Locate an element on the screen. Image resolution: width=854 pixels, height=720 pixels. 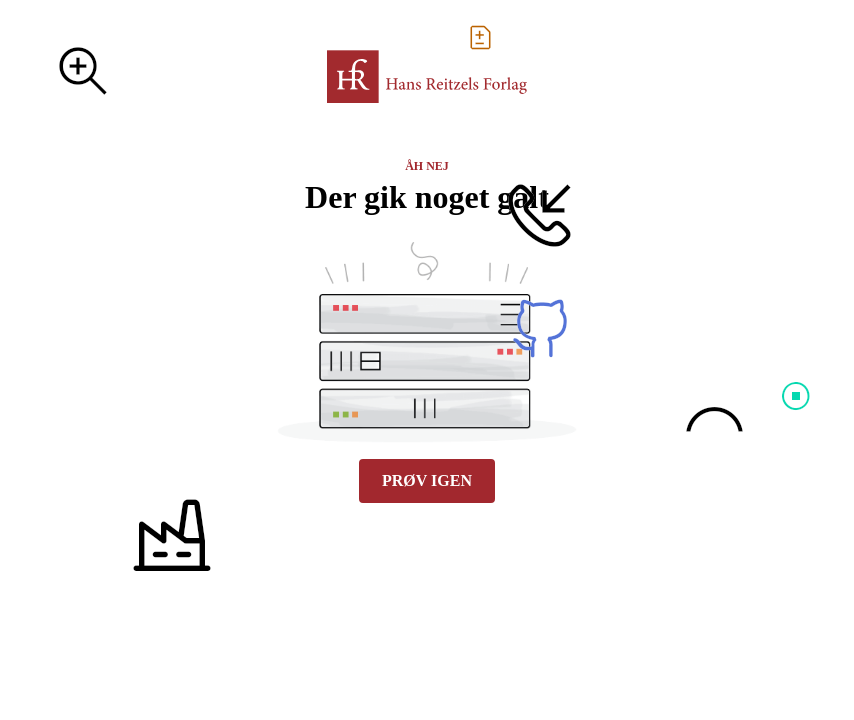
request changes on a code review is located at coordinates (480, 37).